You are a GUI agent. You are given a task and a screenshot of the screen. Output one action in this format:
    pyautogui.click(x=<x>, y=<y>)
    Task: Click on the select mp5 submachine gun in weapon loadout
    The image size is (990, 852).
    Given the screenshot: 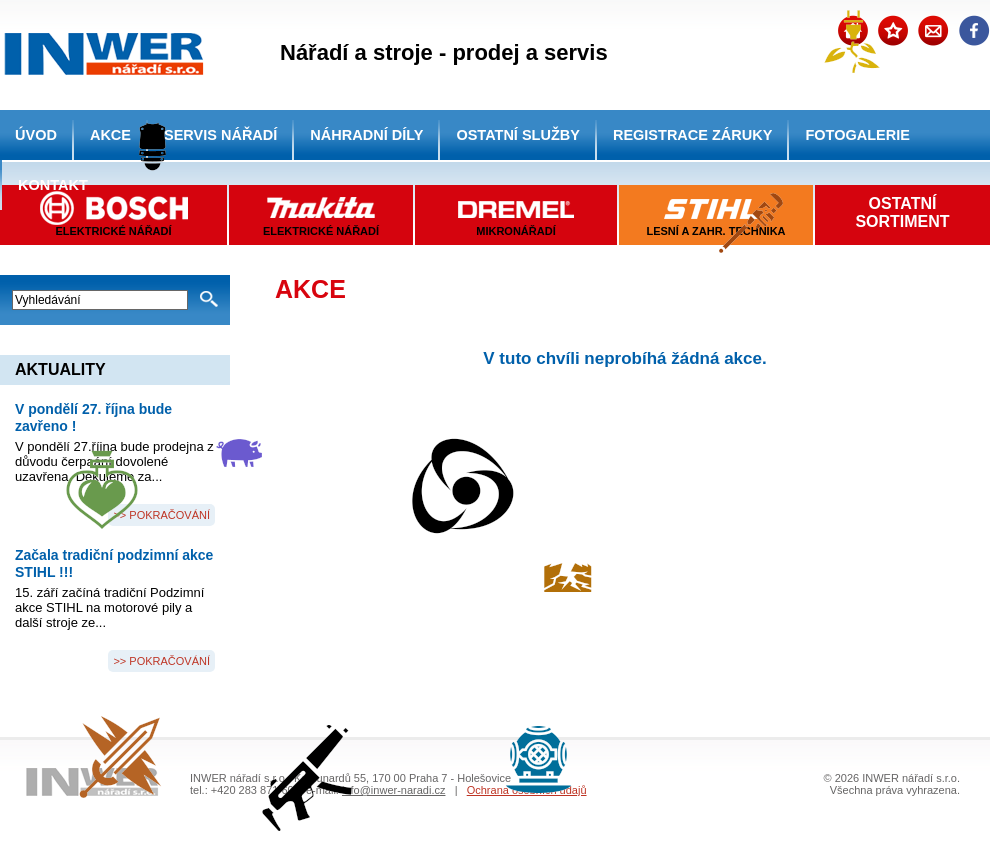 What is the action you would take?
    pyautogui.click(x=307, y=778)
    